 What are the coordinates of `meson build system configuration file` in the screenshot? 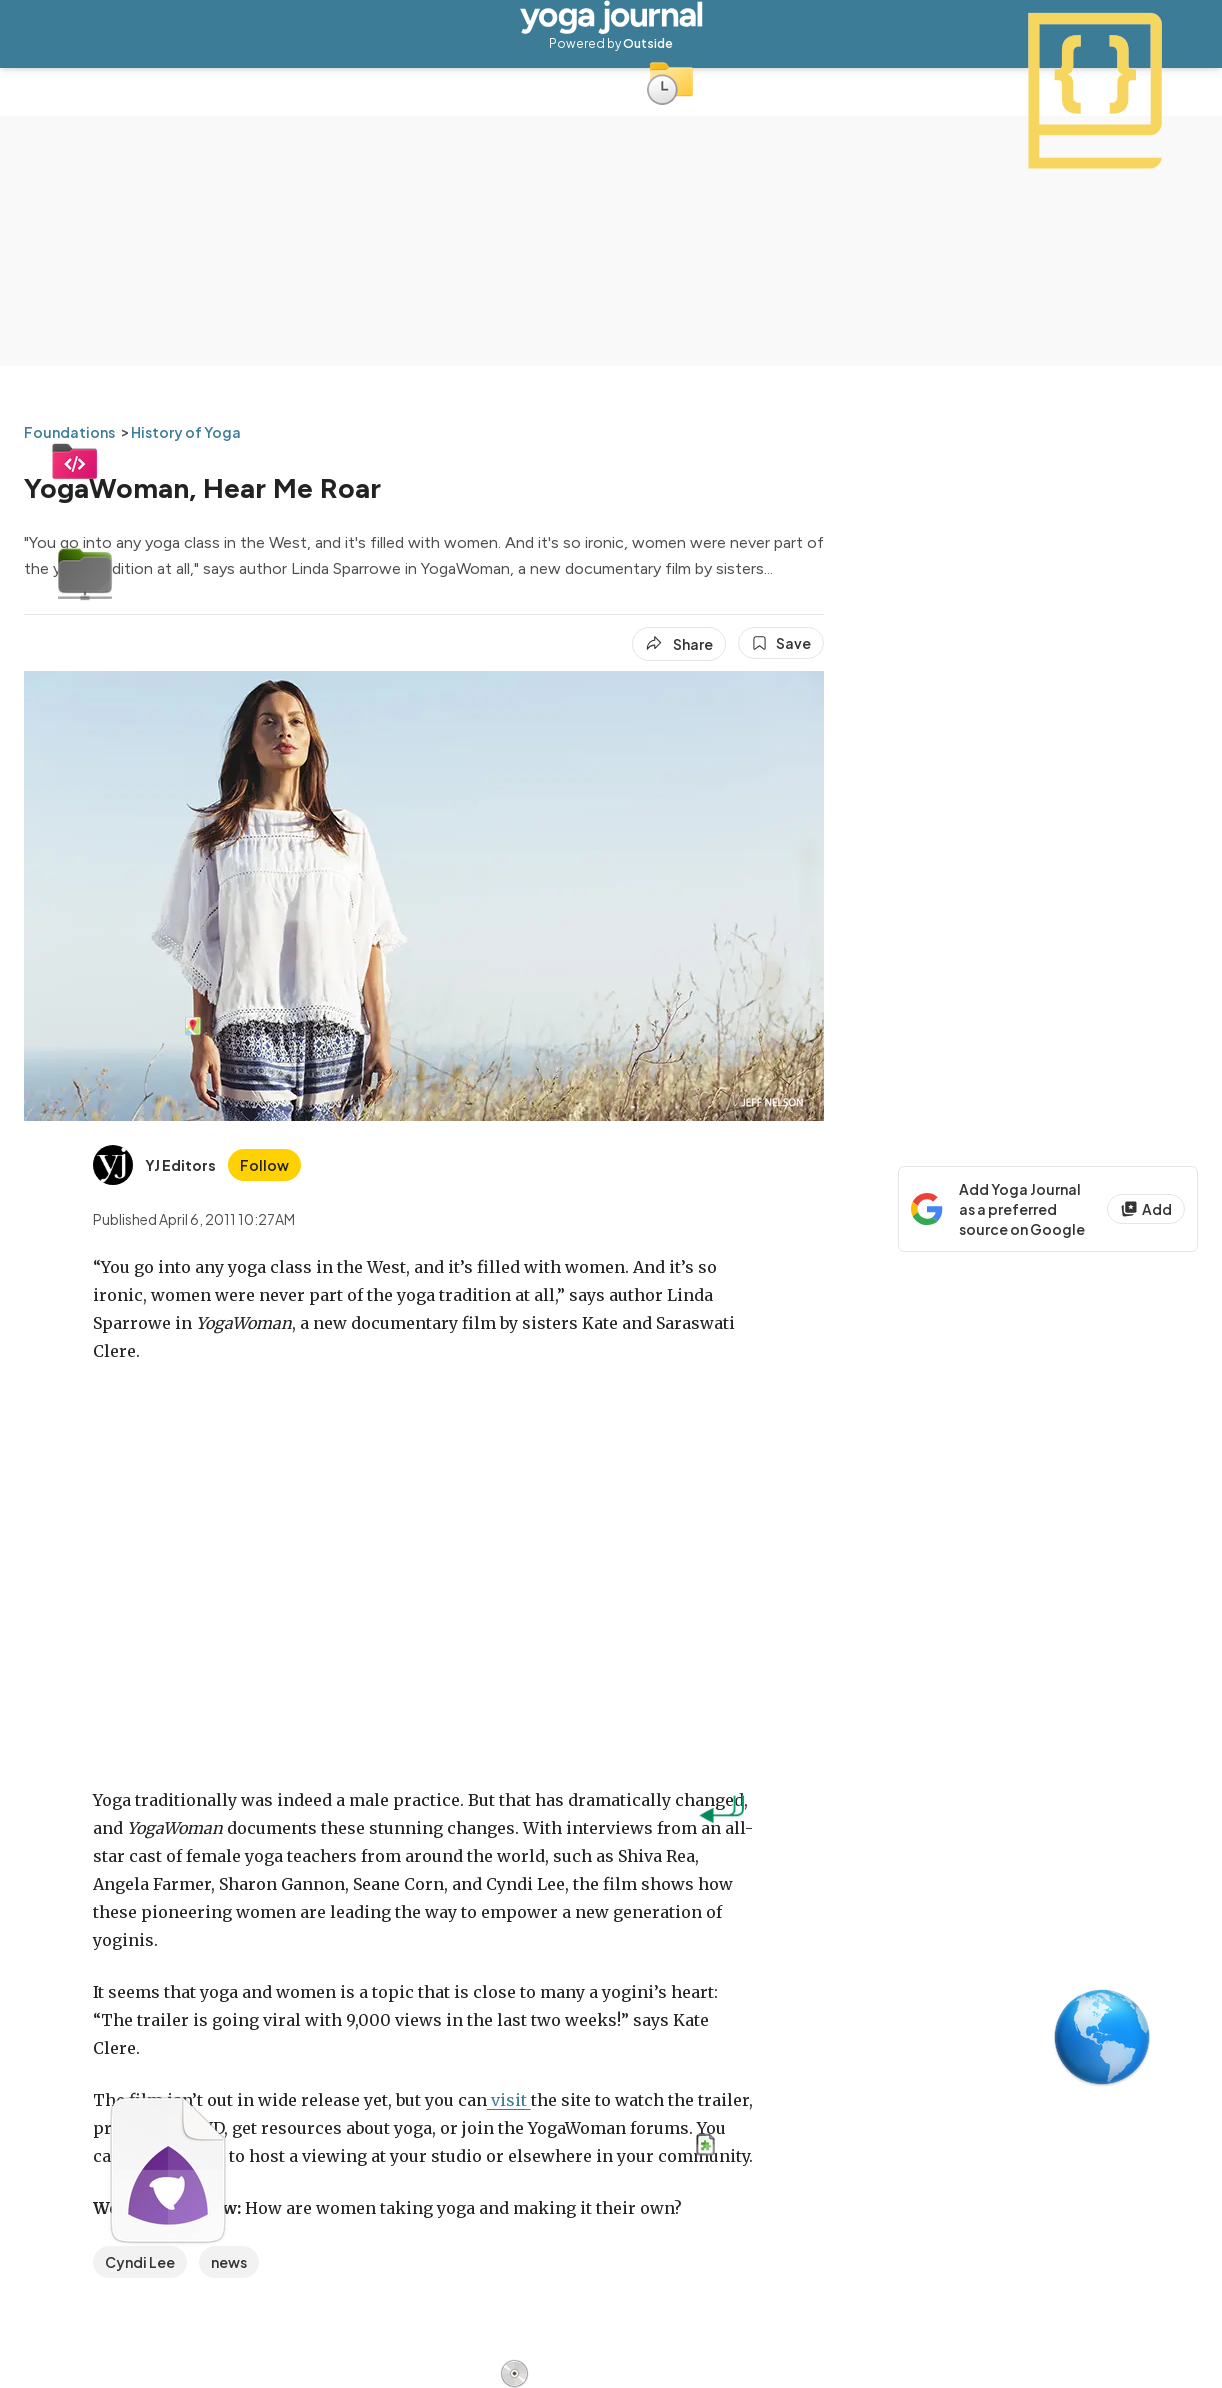 It's located at (168, 2170).